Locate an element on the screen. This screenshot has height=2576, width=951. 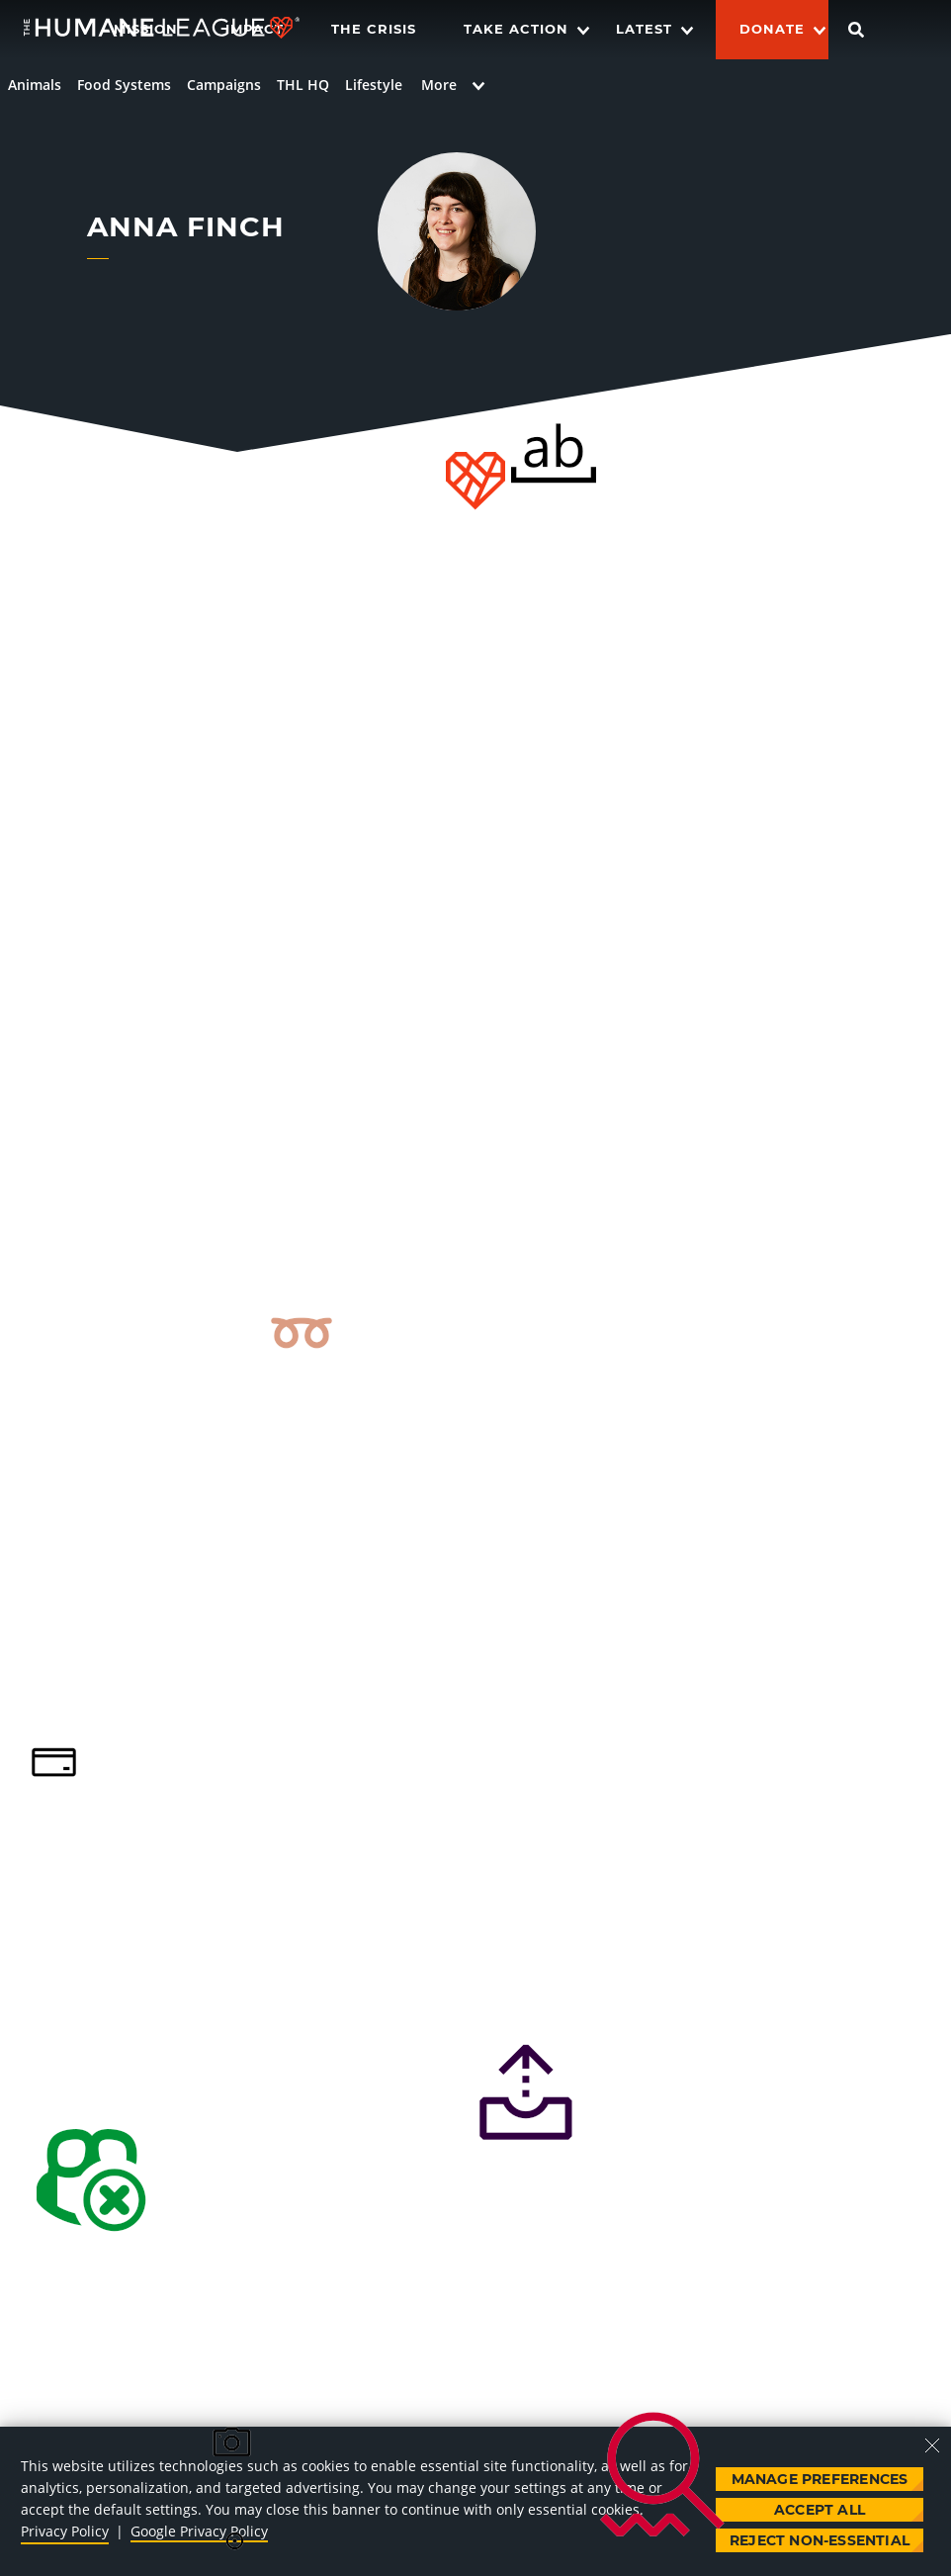
github copilot is disconnected or unavailable is located at coordinates (92, 2177).